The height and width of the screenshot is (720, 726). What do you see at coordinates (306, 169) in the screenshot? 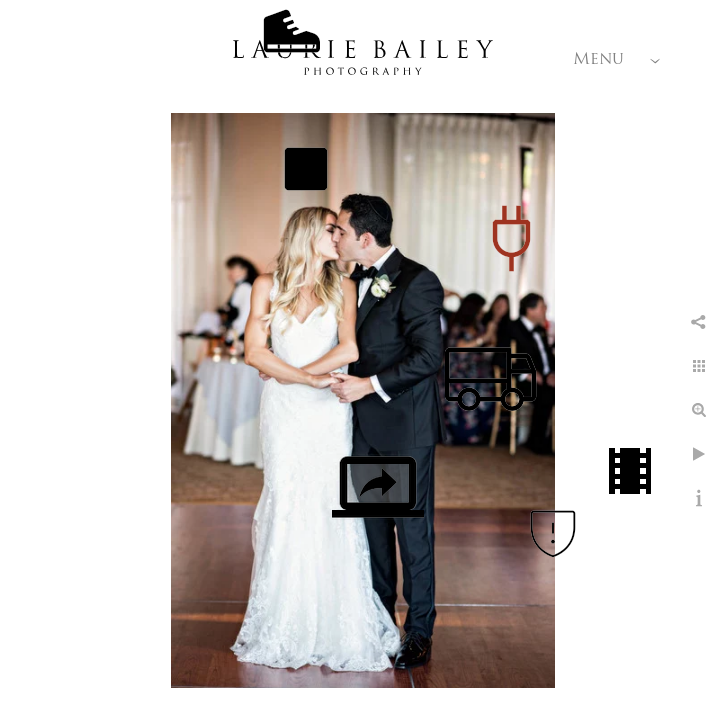
I see `stop media playback` at bounding box center [306, 169].